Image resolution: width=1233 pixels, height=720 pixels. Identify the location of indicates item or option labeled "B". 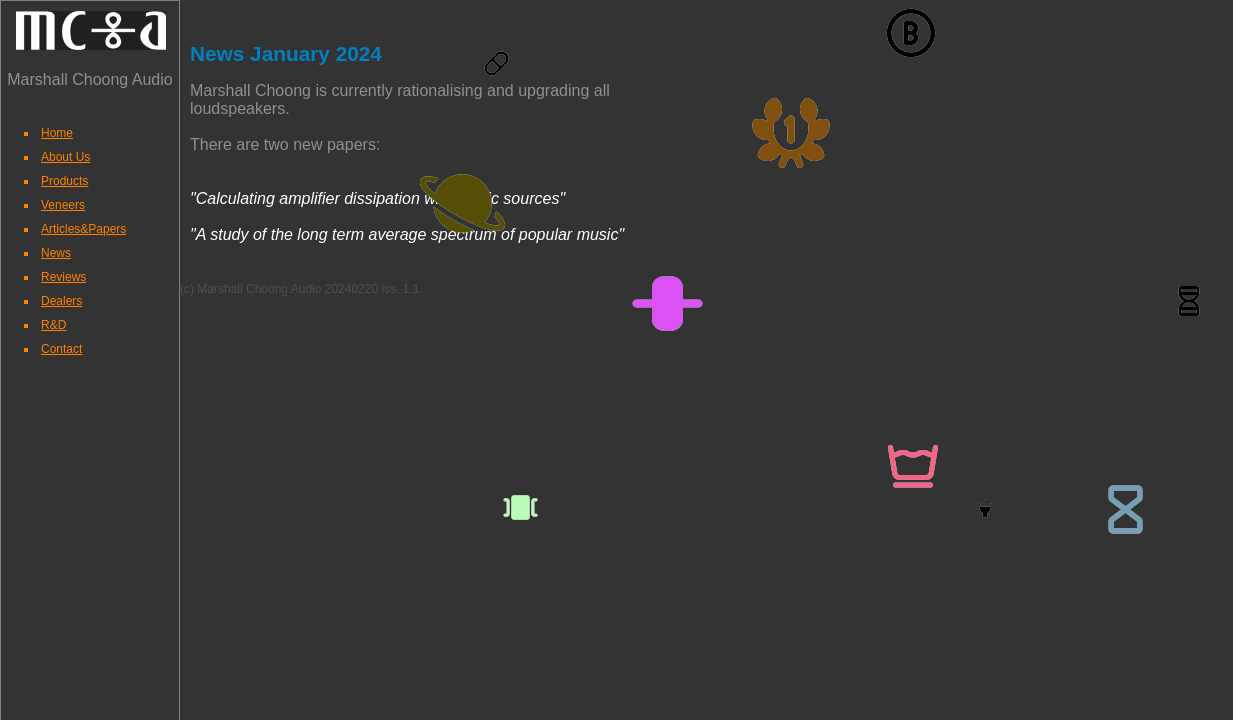
(911, 33).